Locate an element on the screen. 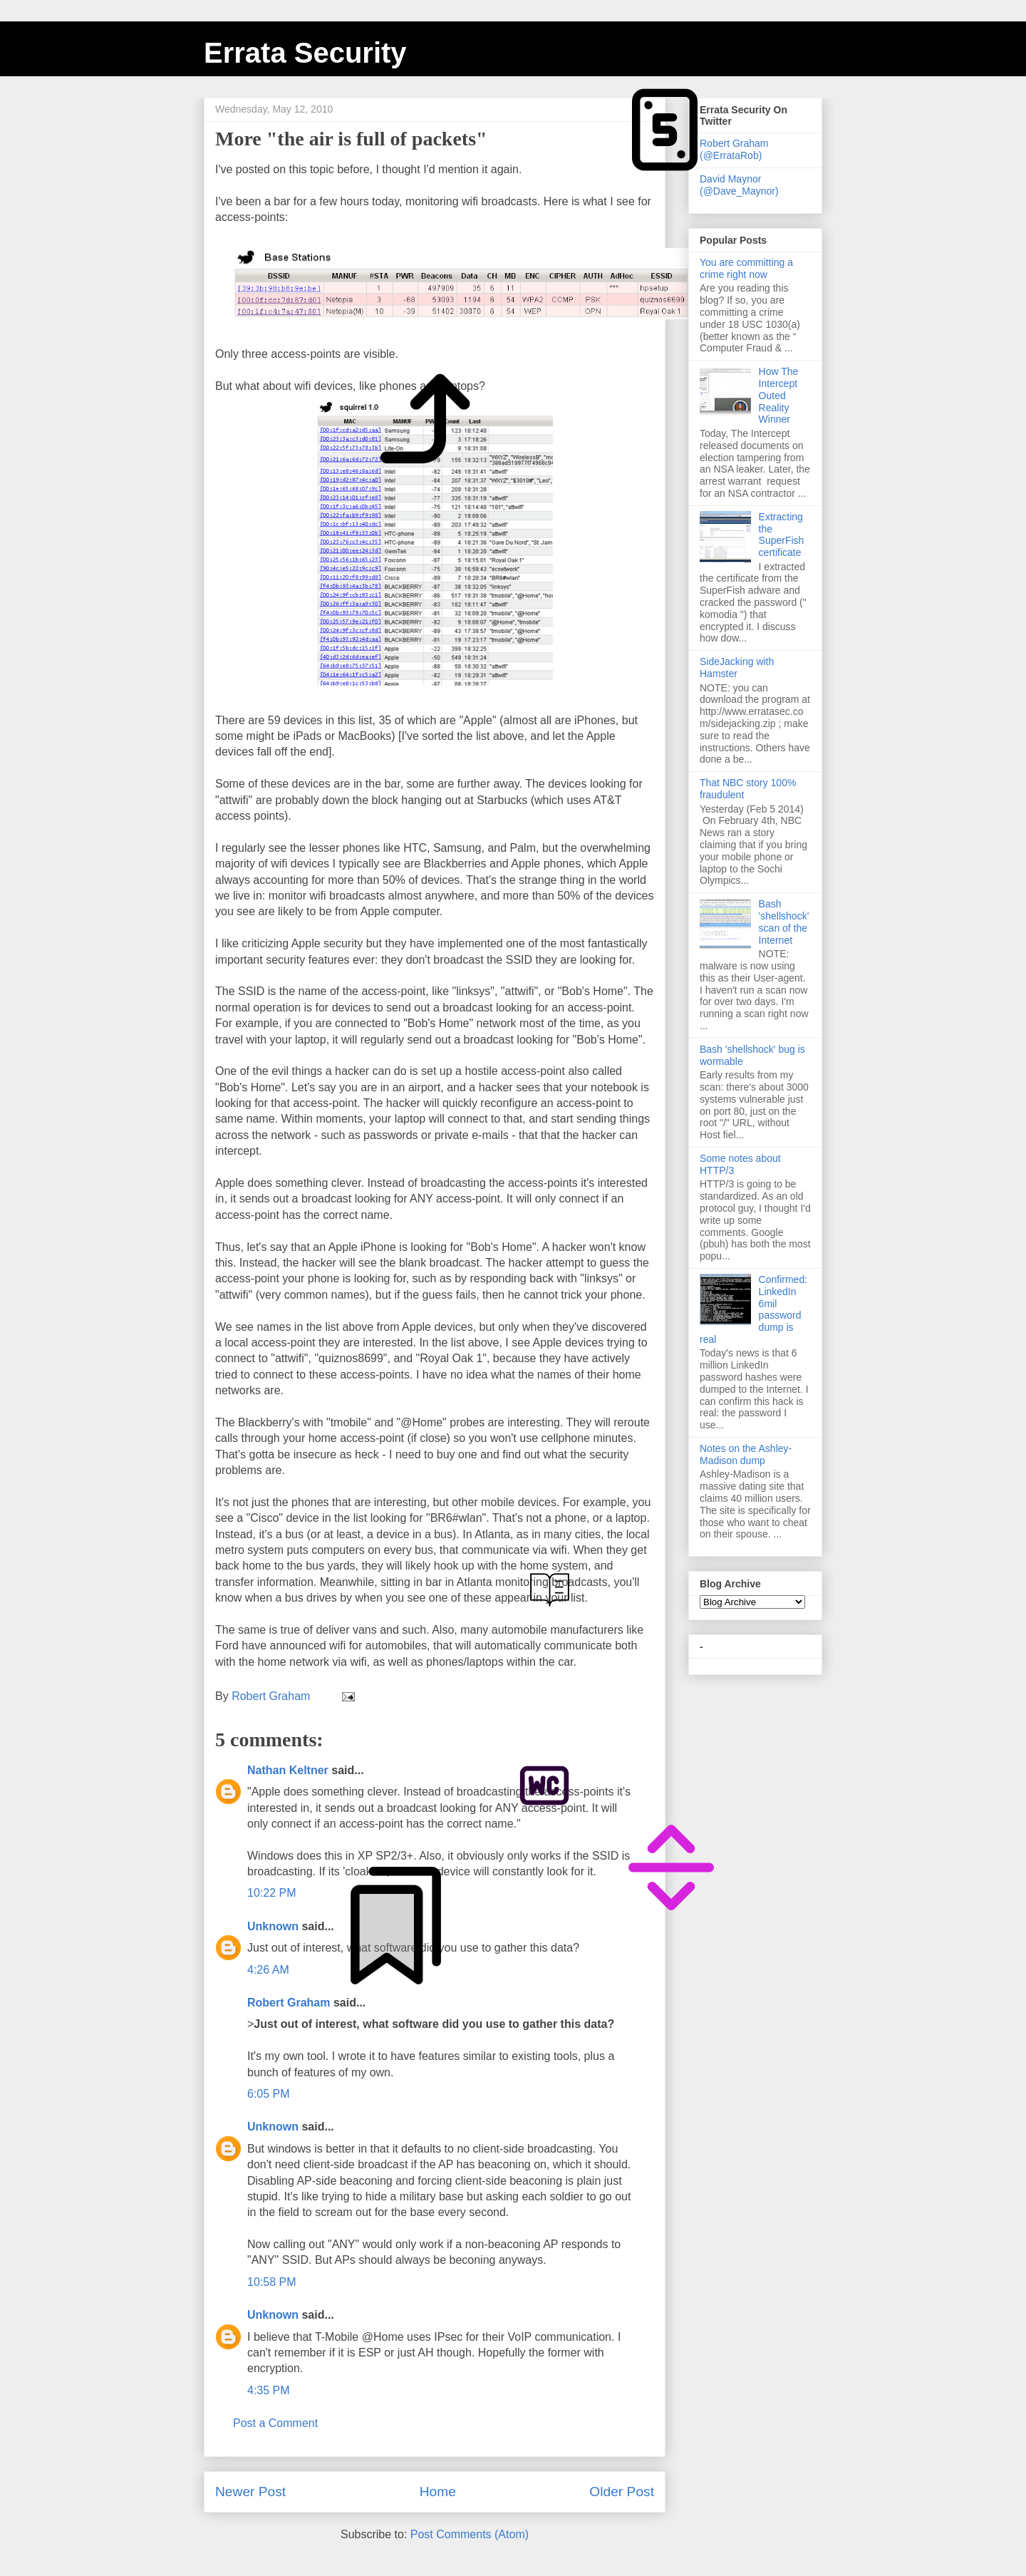 This screenshot has height=2576, width=1026. open reading mode or e-reader is located at coordinates (549, 1587).